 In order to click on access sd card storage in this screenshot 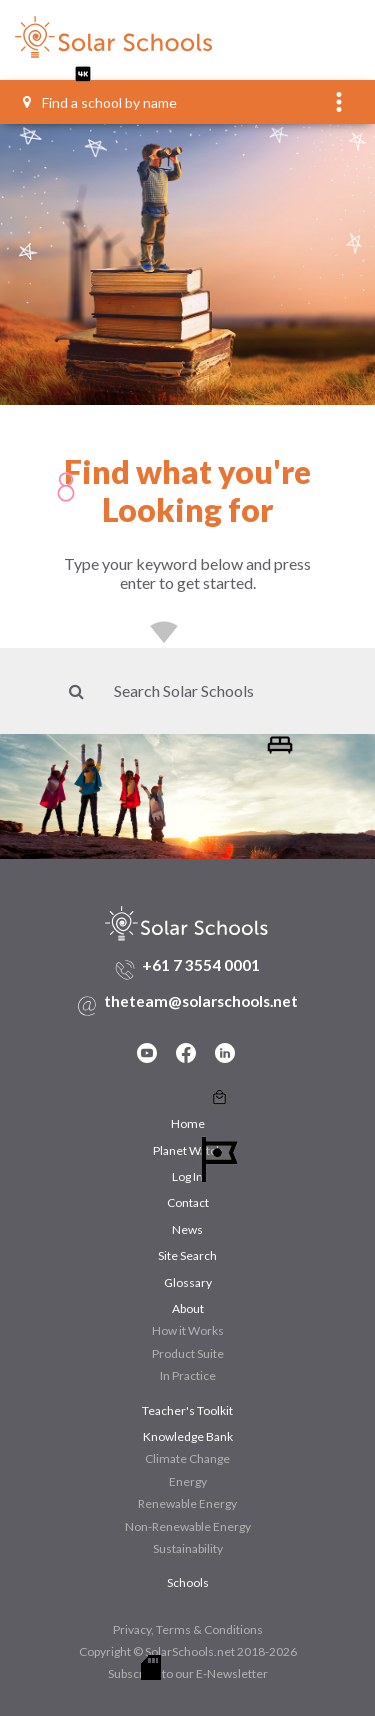, I will do `click(151, 1668)`.